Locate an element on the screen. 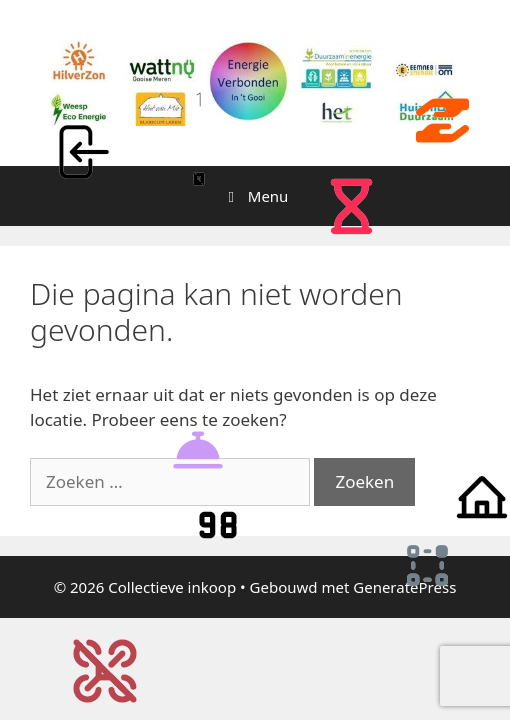 Image resolution: width=510 pixels, height=720 pixels. indicates partnership or collaboration features is located at coordinates (442, 120).